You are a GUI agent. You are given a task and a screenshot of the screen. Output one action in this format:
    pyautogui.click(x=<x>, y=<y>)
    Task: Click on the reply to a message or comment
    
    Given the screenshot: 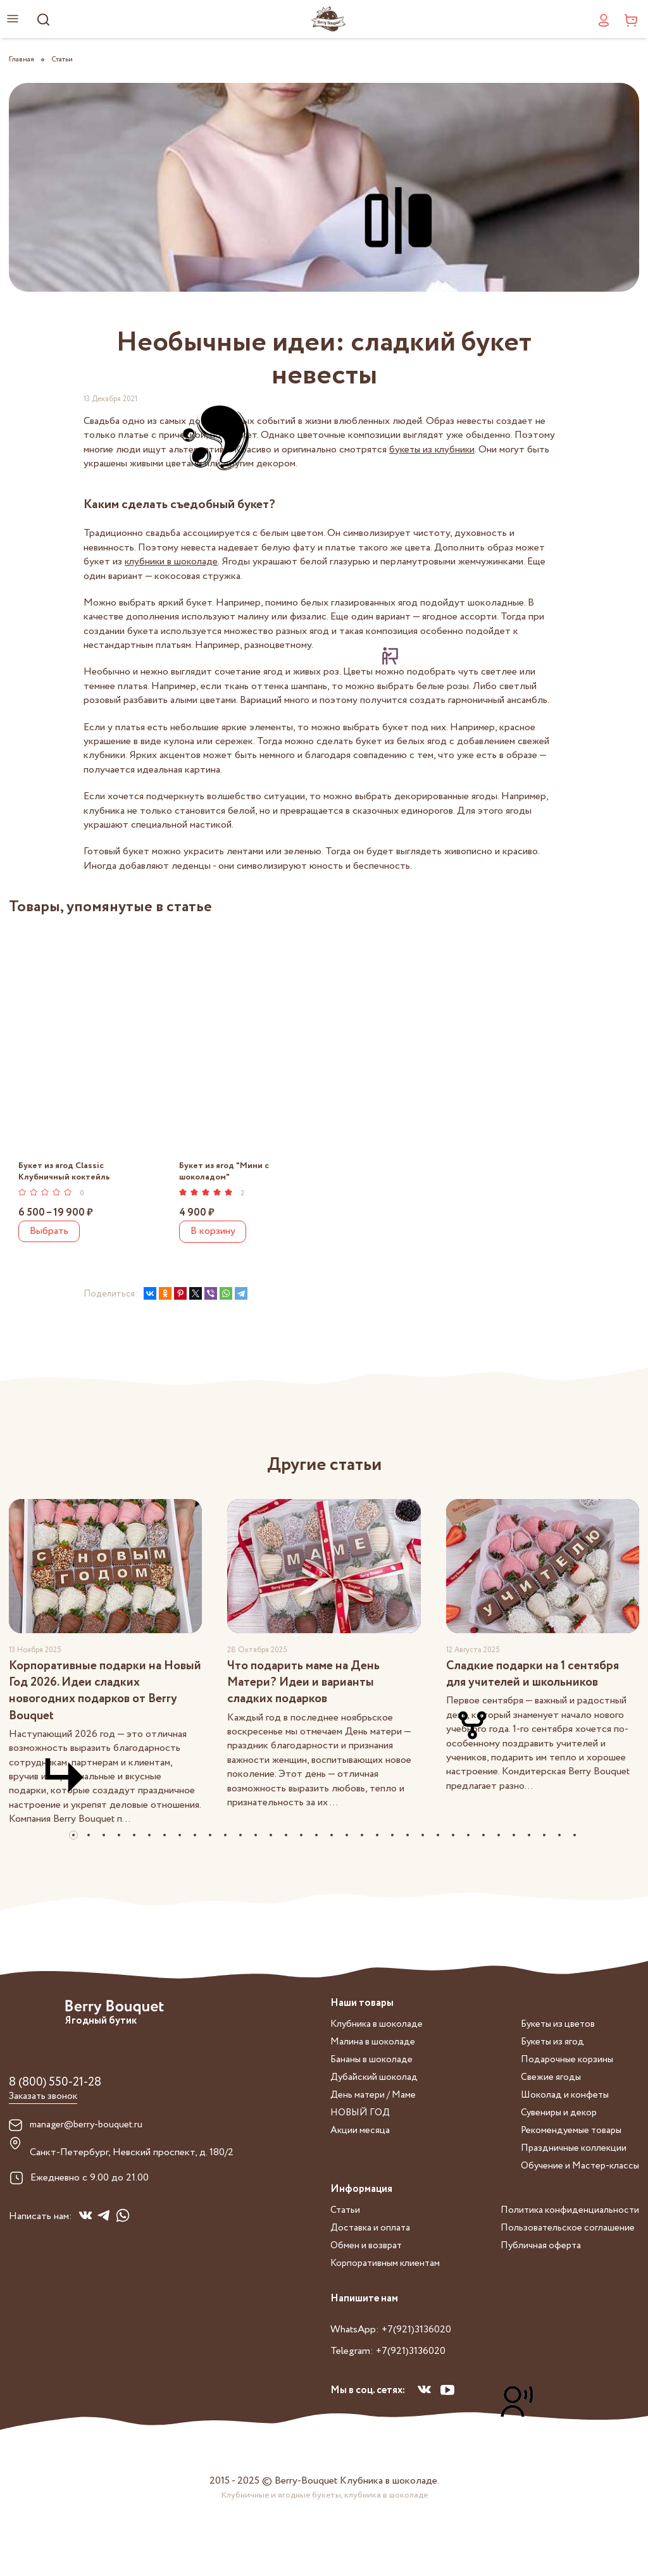 What is the action you would take?
    pyautogui.click(x=62, y=1775)
    